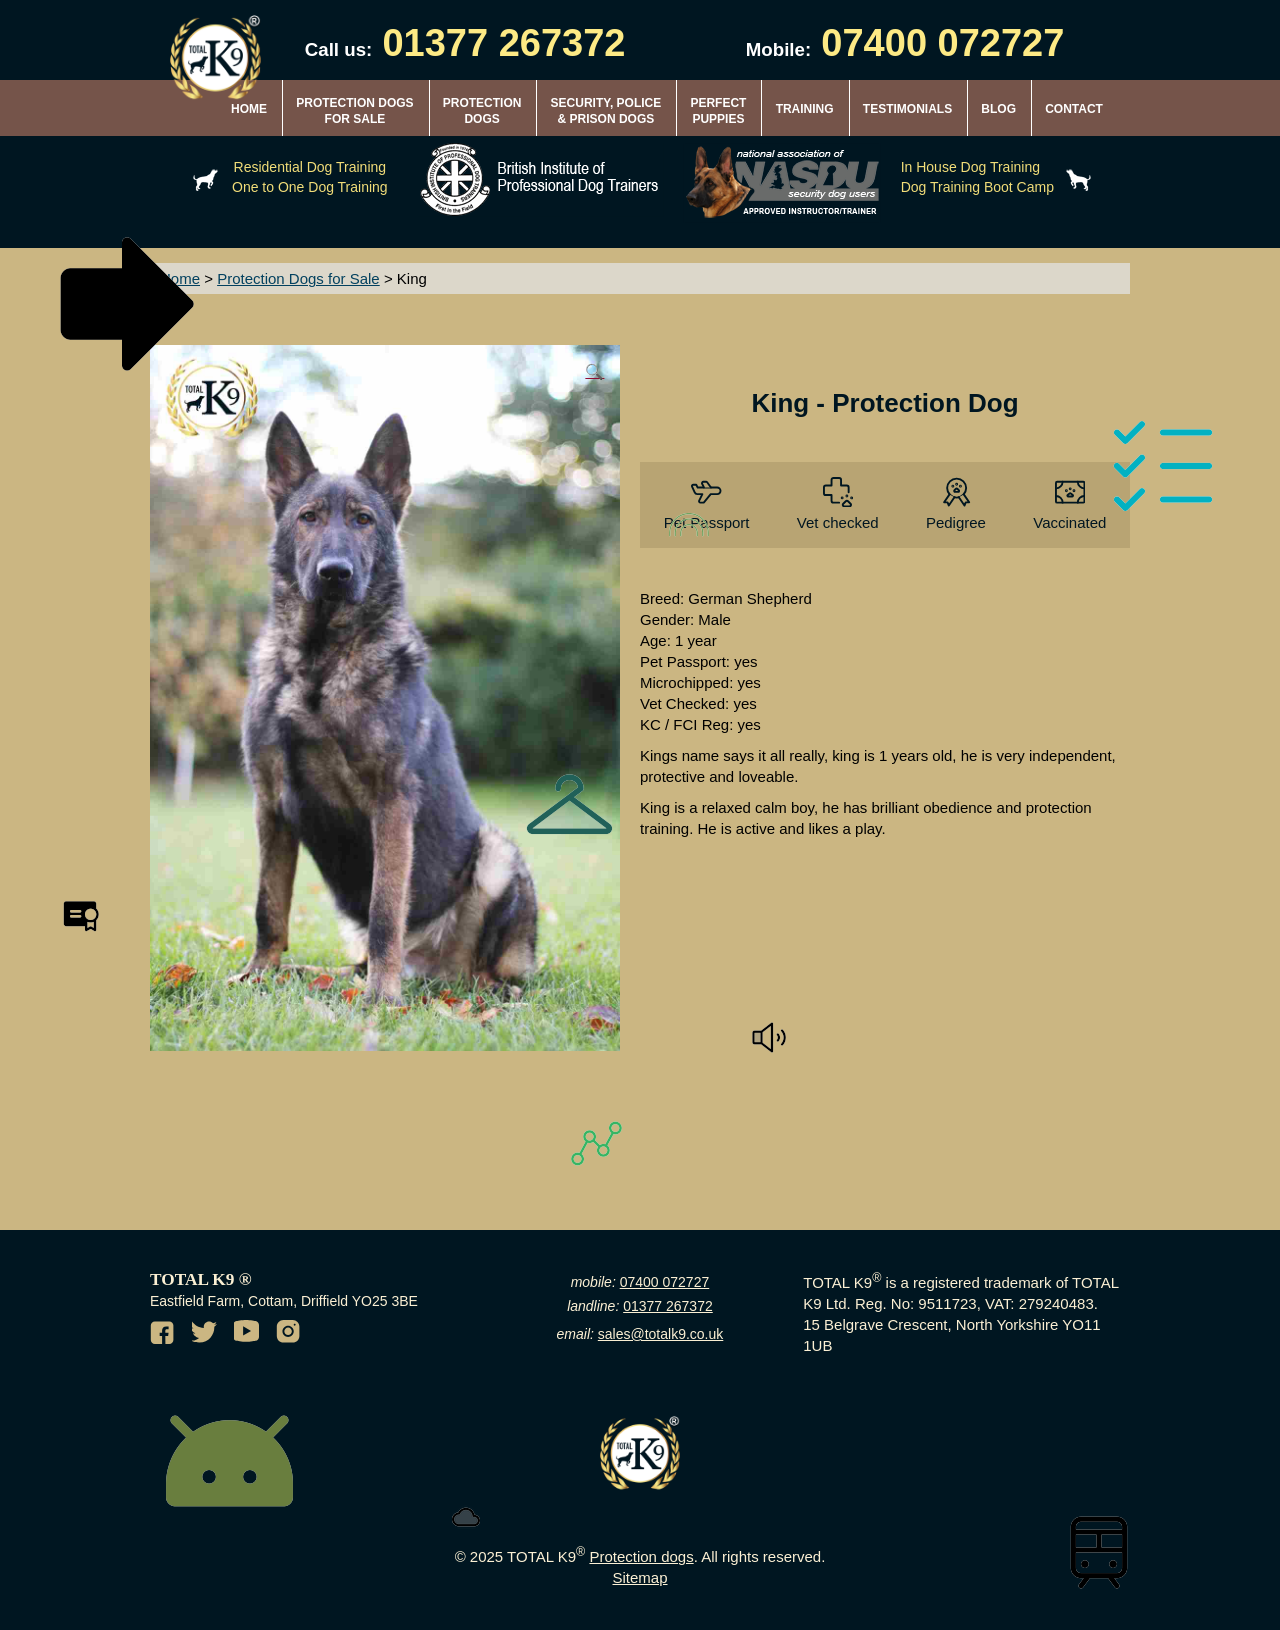  What do you see at coordinates (466, 1517) in the screenshot?
I see `access cloud storage` at bounding box center [466, 1517].